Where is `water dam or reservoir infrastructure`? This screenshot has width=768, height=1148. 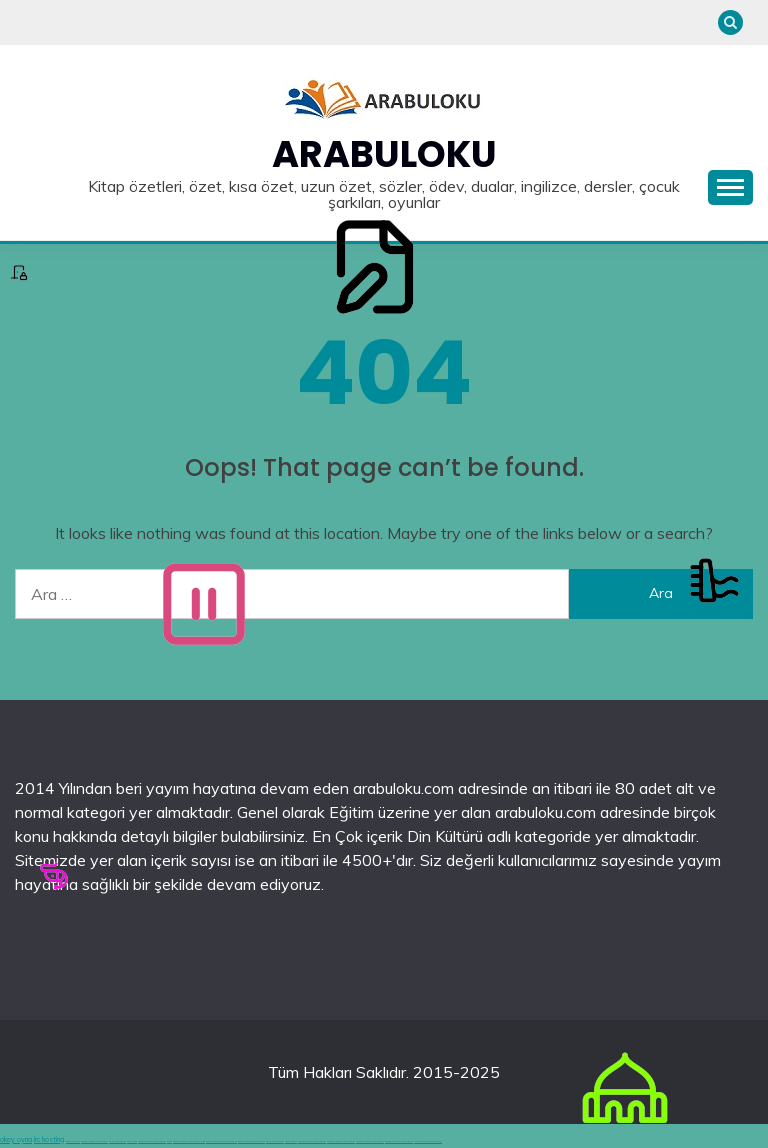
water dam or reservoir infrastructure is located at coordinates (714, 580).